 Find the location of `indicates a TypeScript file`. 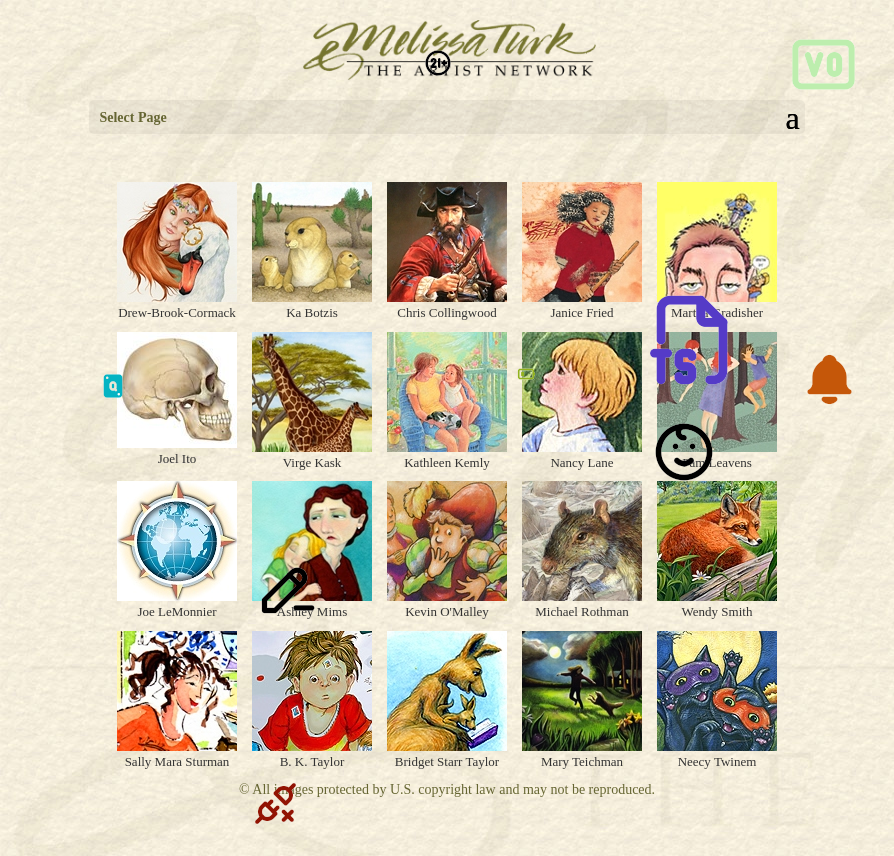

indicates a TypeScript file is located at coordinates (692, 340).